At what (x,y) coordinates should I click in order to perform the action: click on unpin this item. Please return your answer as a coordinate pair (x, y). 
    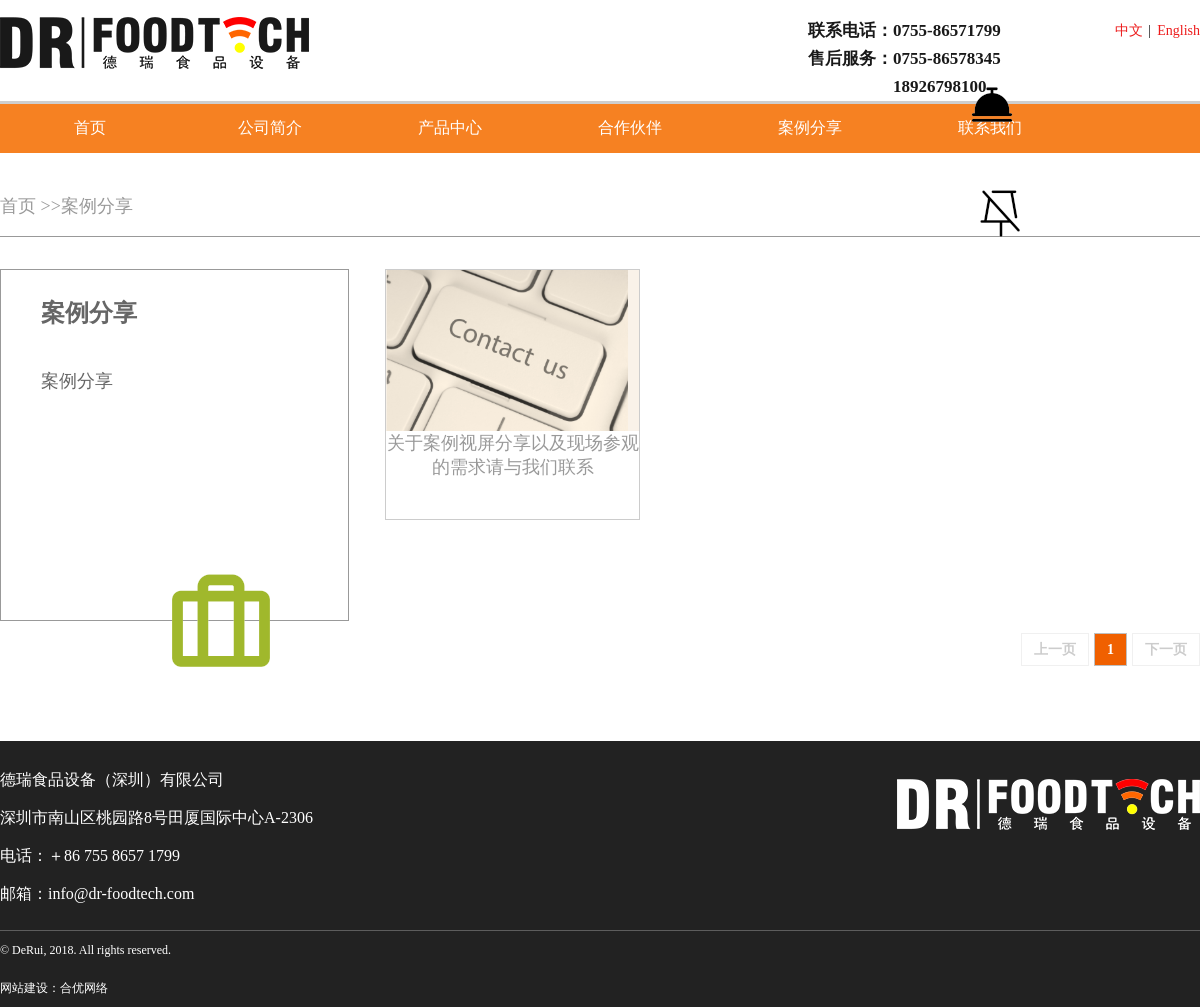
    Looking at the image, I should click on (1001, 211).